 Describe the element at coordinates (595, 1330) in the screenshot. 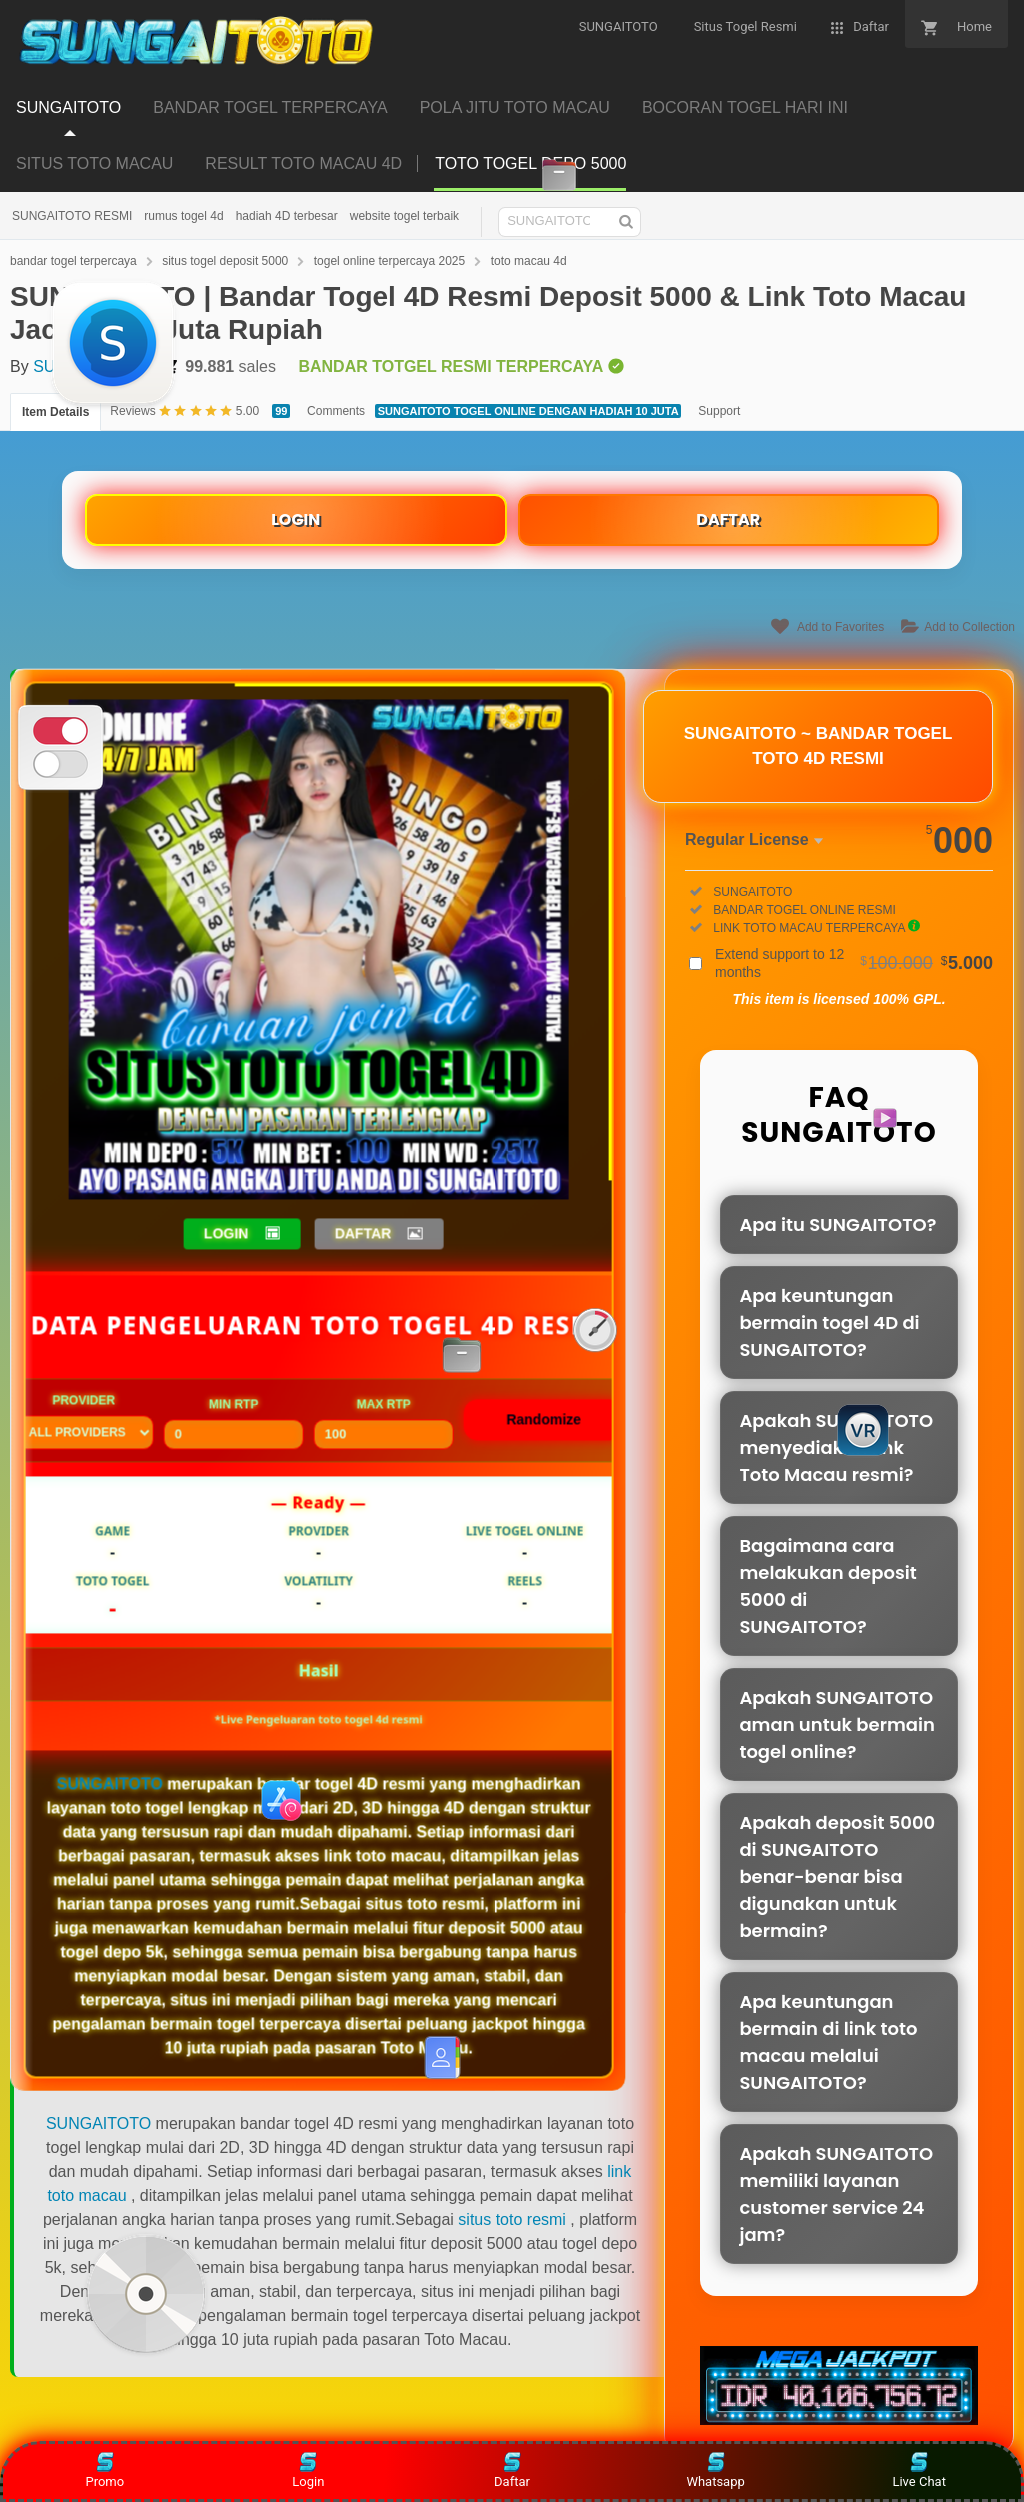

I see `open sysprof system profiler` at that location.